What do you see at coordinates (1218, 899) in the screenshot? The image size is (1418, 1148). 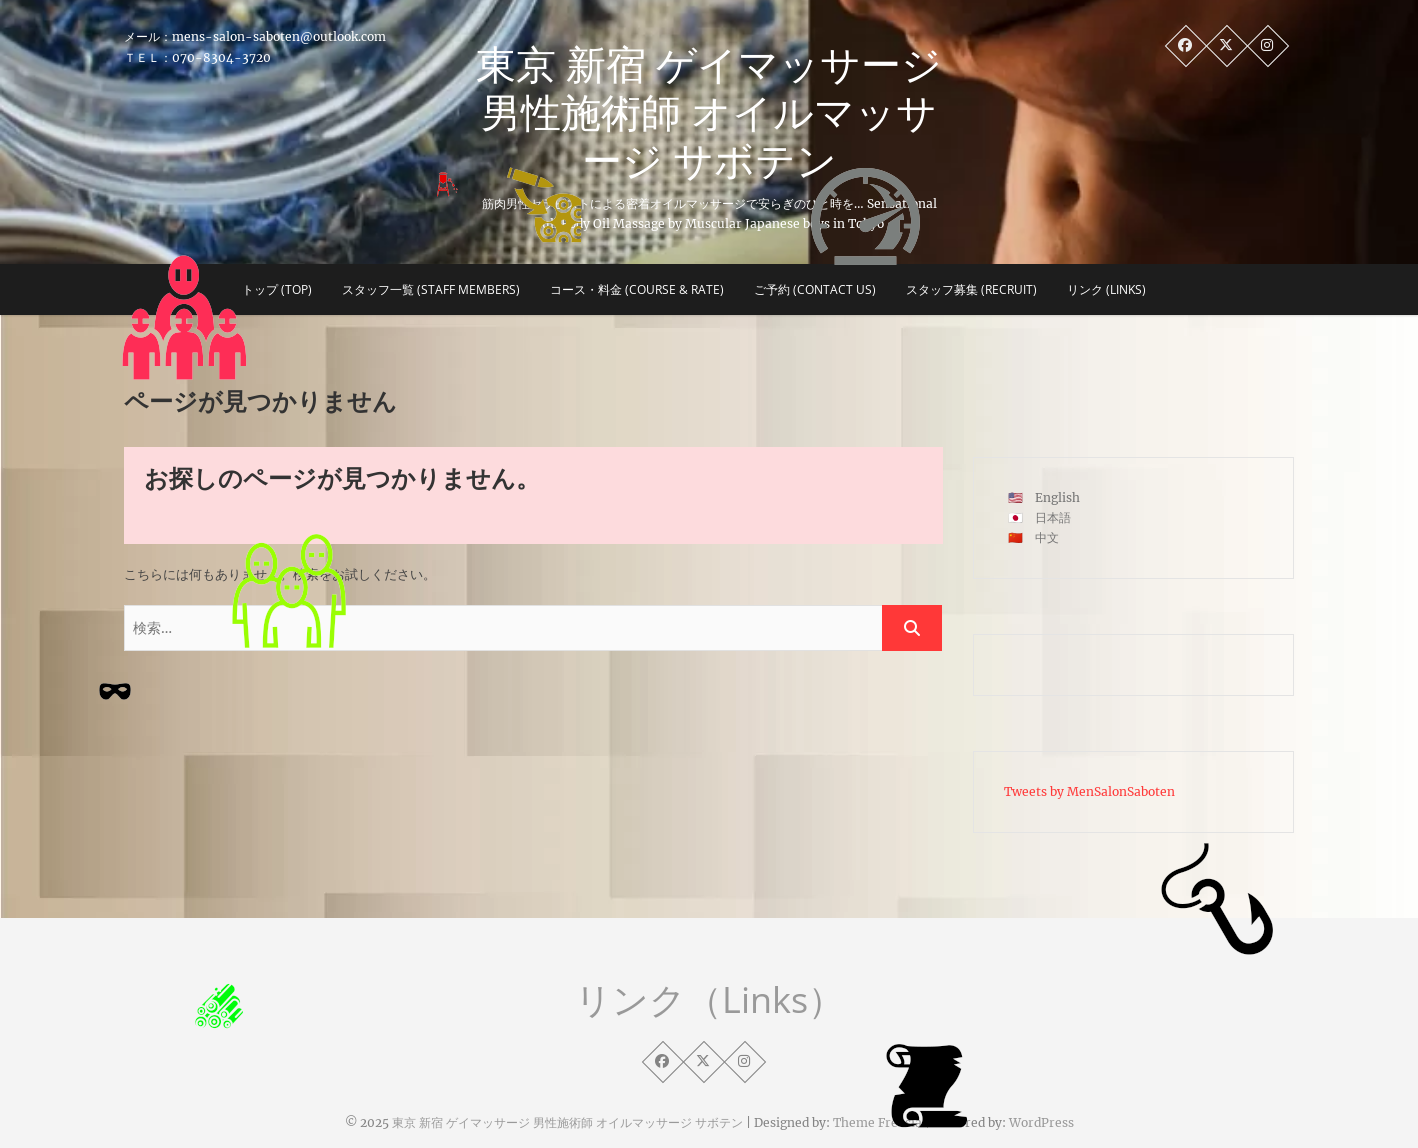 I see `access fishing mini-game or activity` at bounding box center [1218, 899].